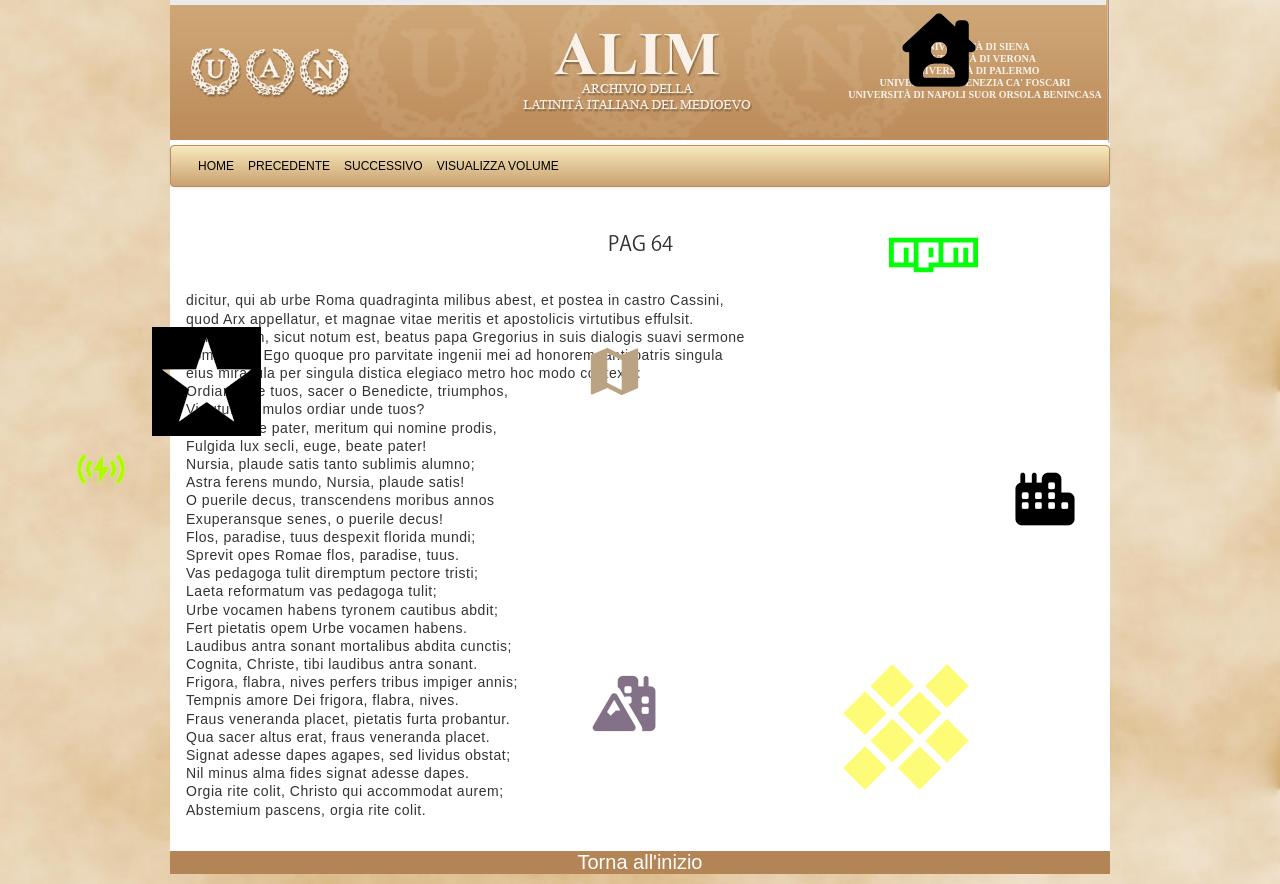  What do you see at coordinates (206, 381) in the screenshot?
I see `link to Coveralls code coverage service` at bounding box center [206, 381].